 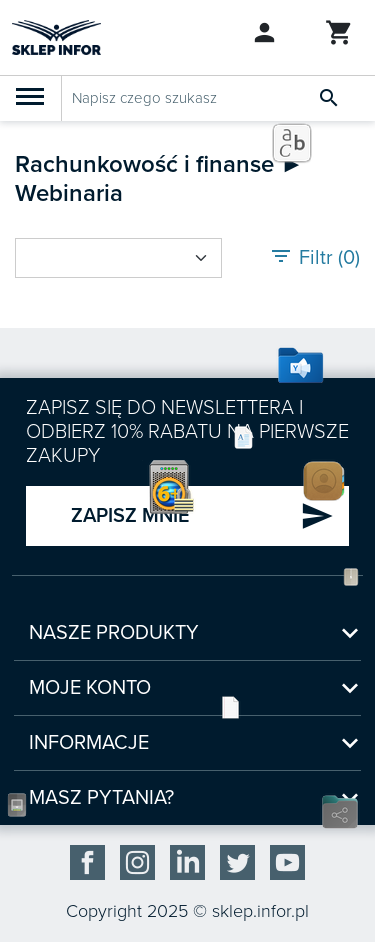 I want to click on locked RAID 6+ storage volume, so click(x=169, y=487).